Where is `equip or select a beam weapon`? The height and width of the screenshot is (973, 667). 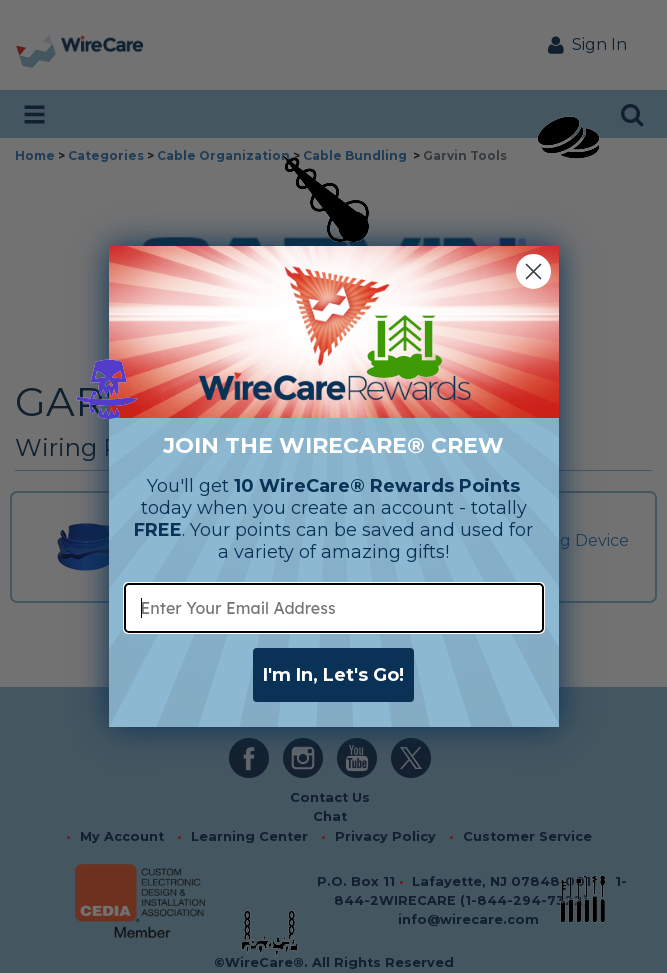 equip or select a beam weapon is located at coordinates (324, 197).